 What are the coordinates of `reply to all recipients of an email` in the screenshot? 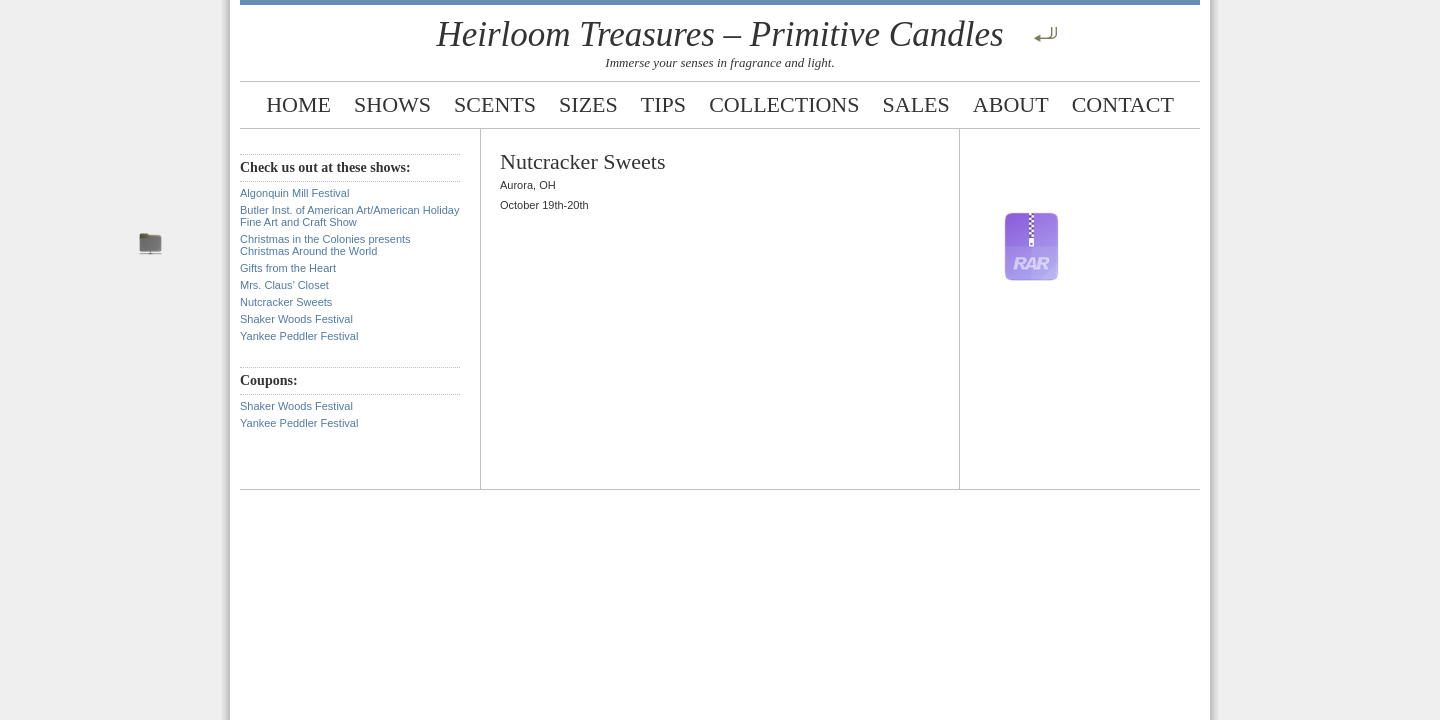 It's located at (1045, 33).